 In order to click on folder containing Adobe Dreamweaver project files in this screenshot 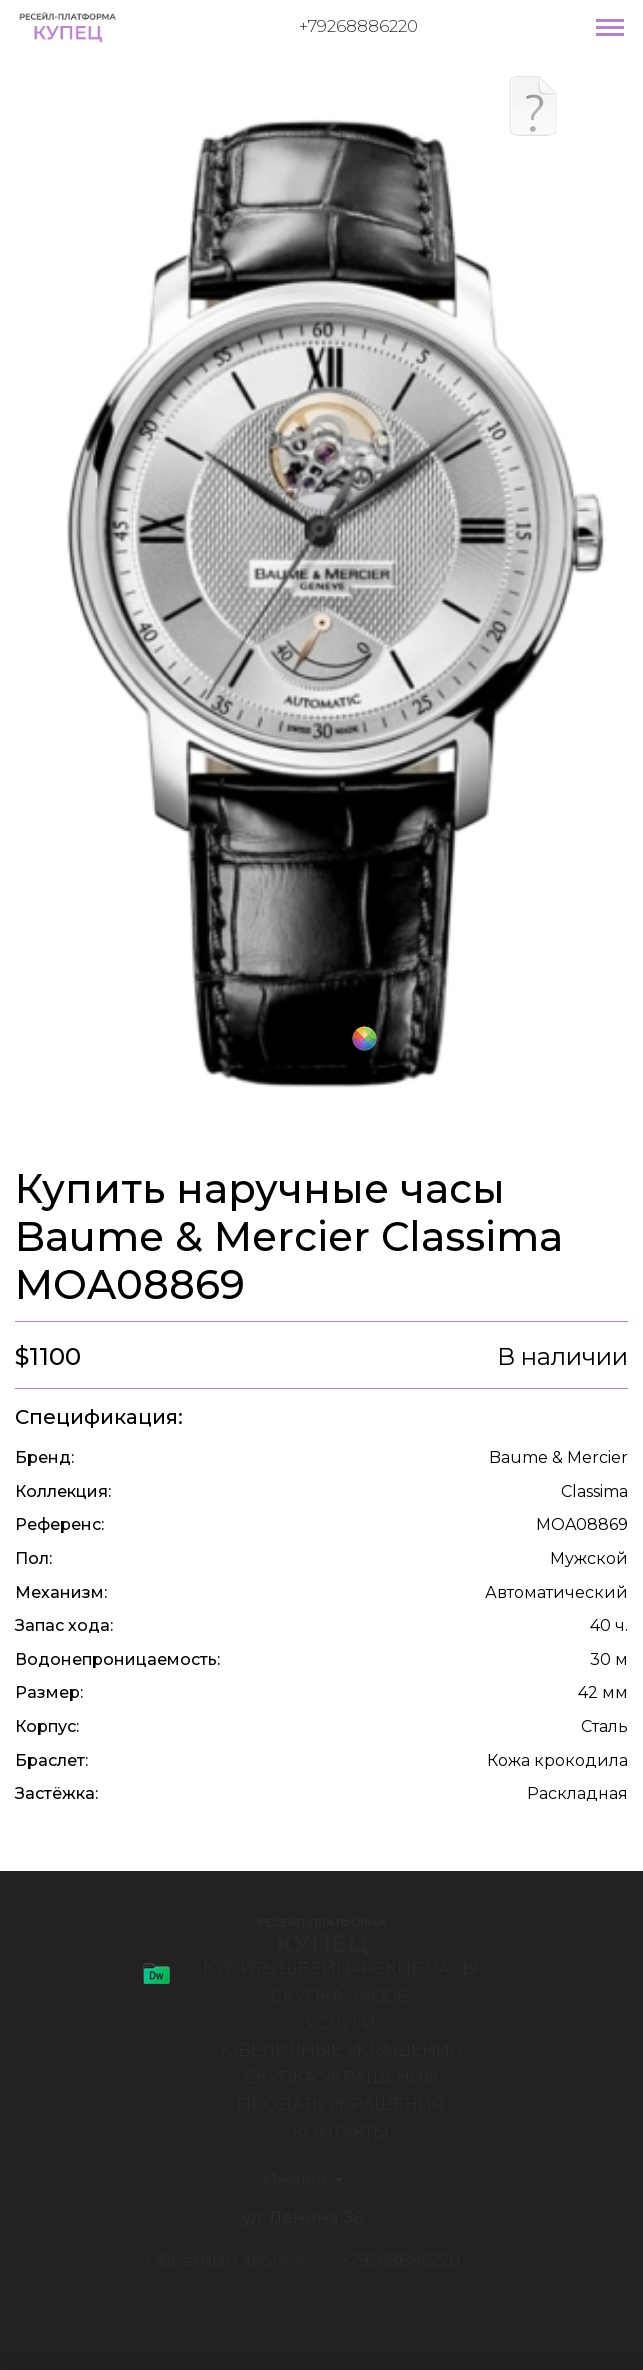, I will do `click(156, 1974)`.